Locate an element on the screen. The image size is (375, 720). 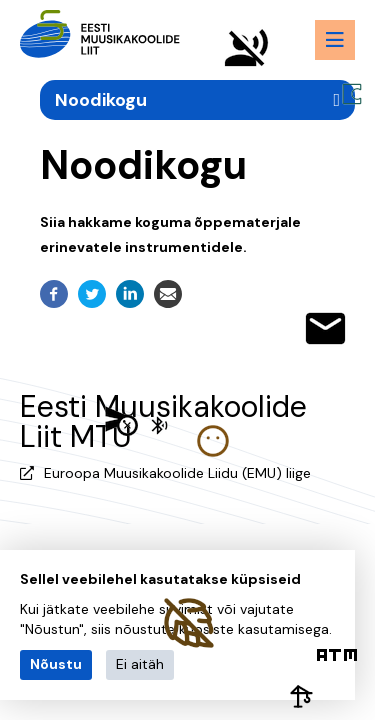
apply strikethrough formatting to selected text is located at coordinates (52, 25).